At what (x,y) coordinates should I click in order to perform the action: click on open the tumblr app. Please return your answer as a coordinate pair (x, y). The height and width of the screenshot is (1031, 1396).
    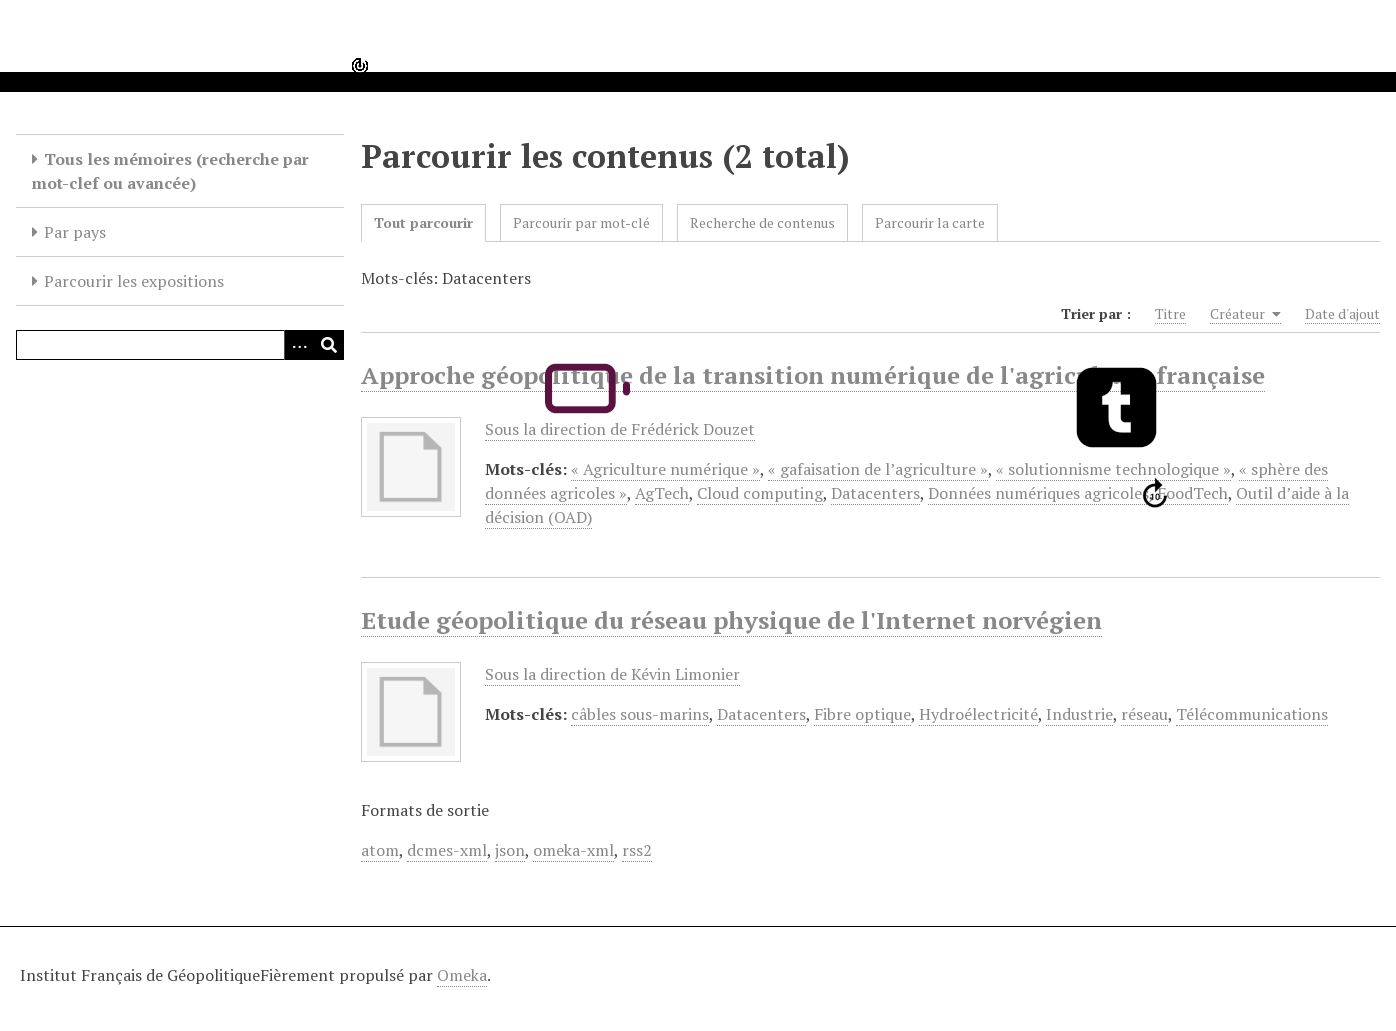
    Looking at the image, I should click on (1116, 407).